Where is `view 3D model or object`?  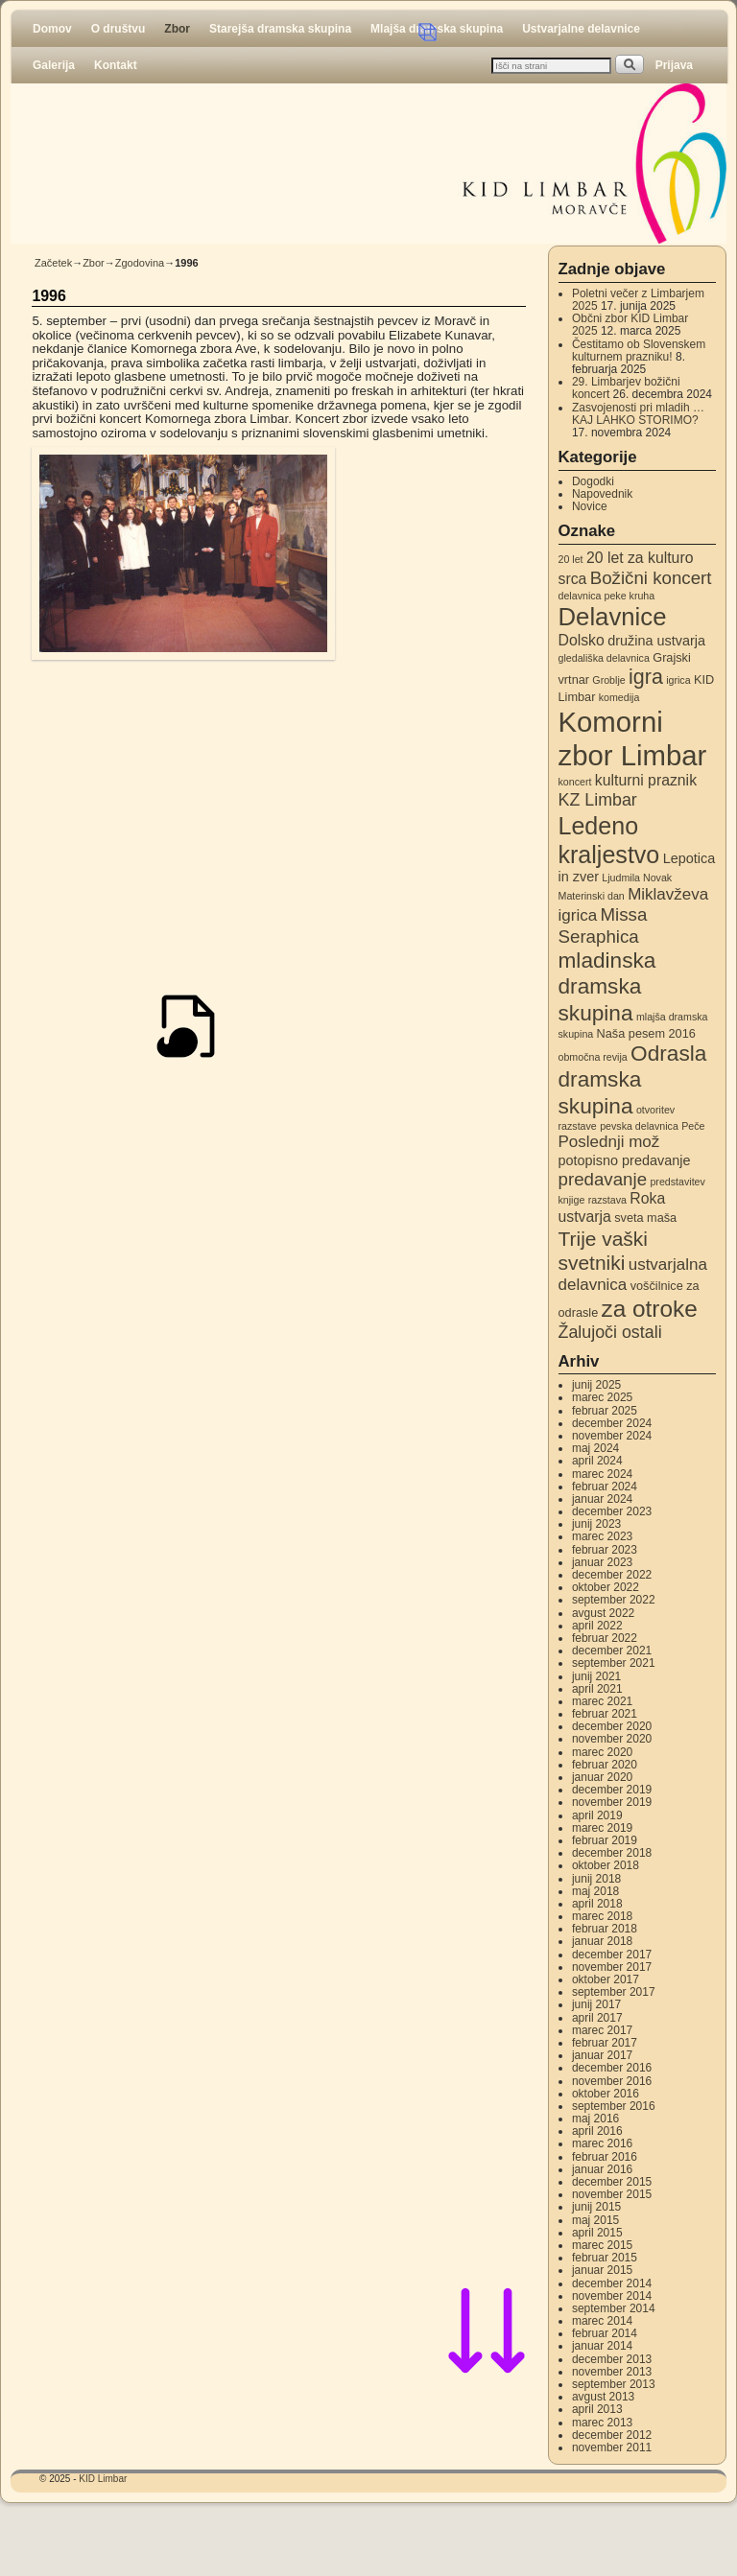
view 3D model or object is located at coordinates (427, 32).